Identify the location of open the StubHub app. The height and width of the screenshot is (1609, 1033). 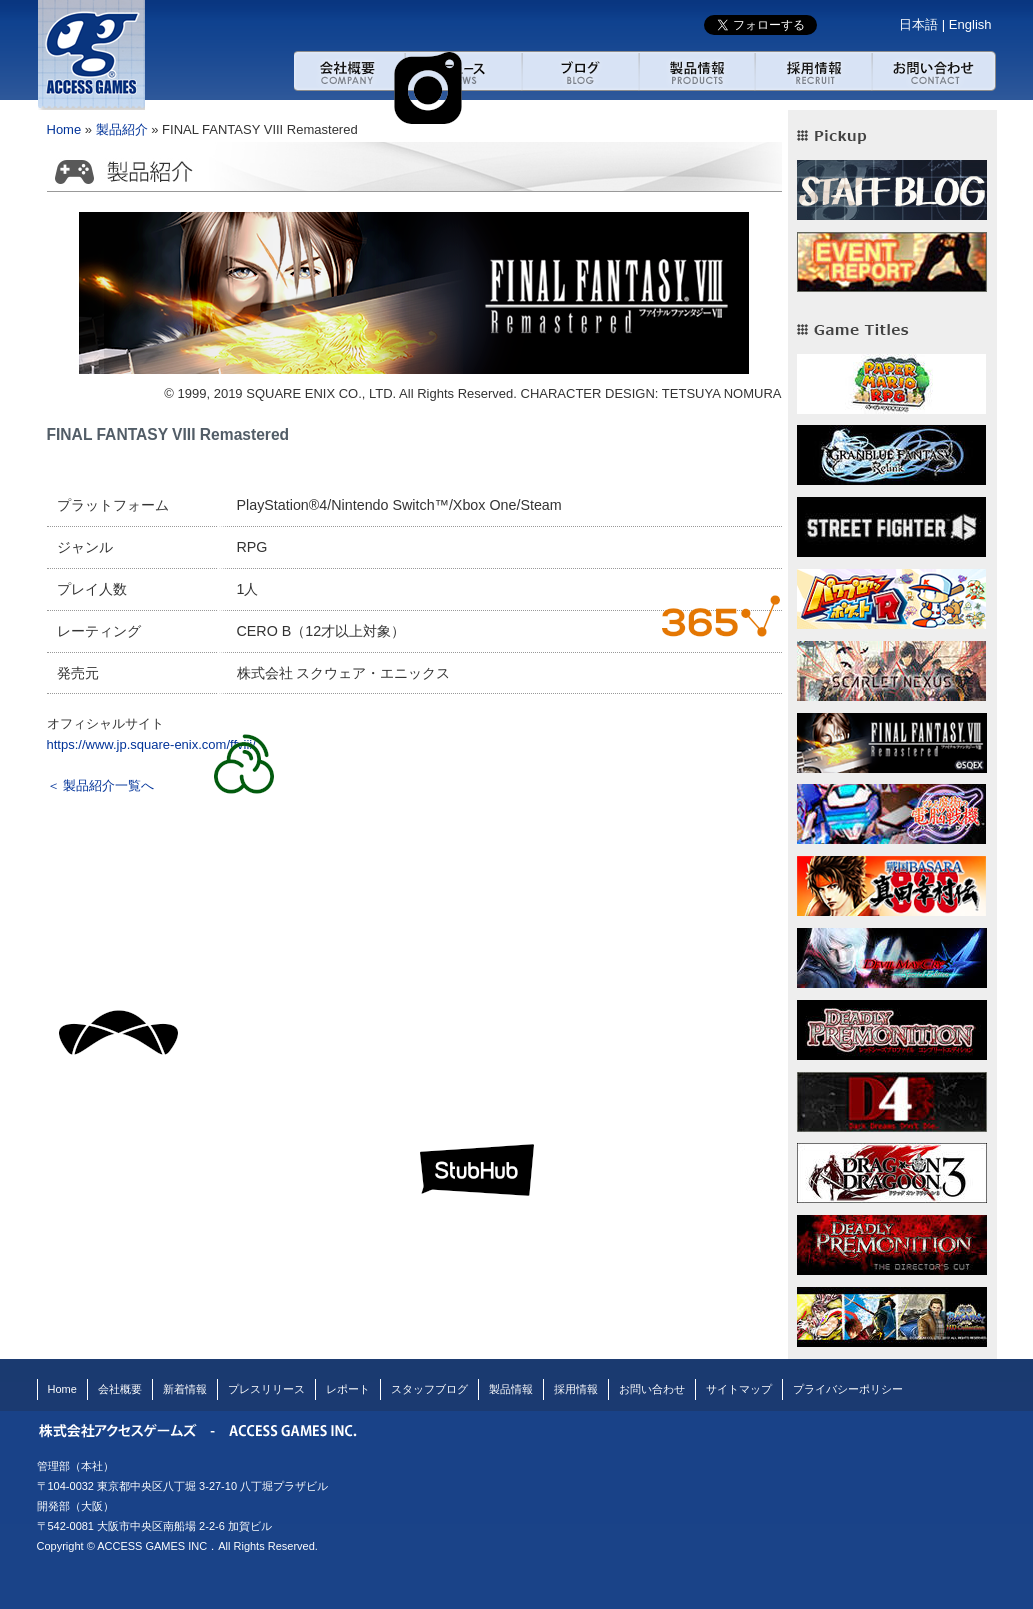
(477, 1170).